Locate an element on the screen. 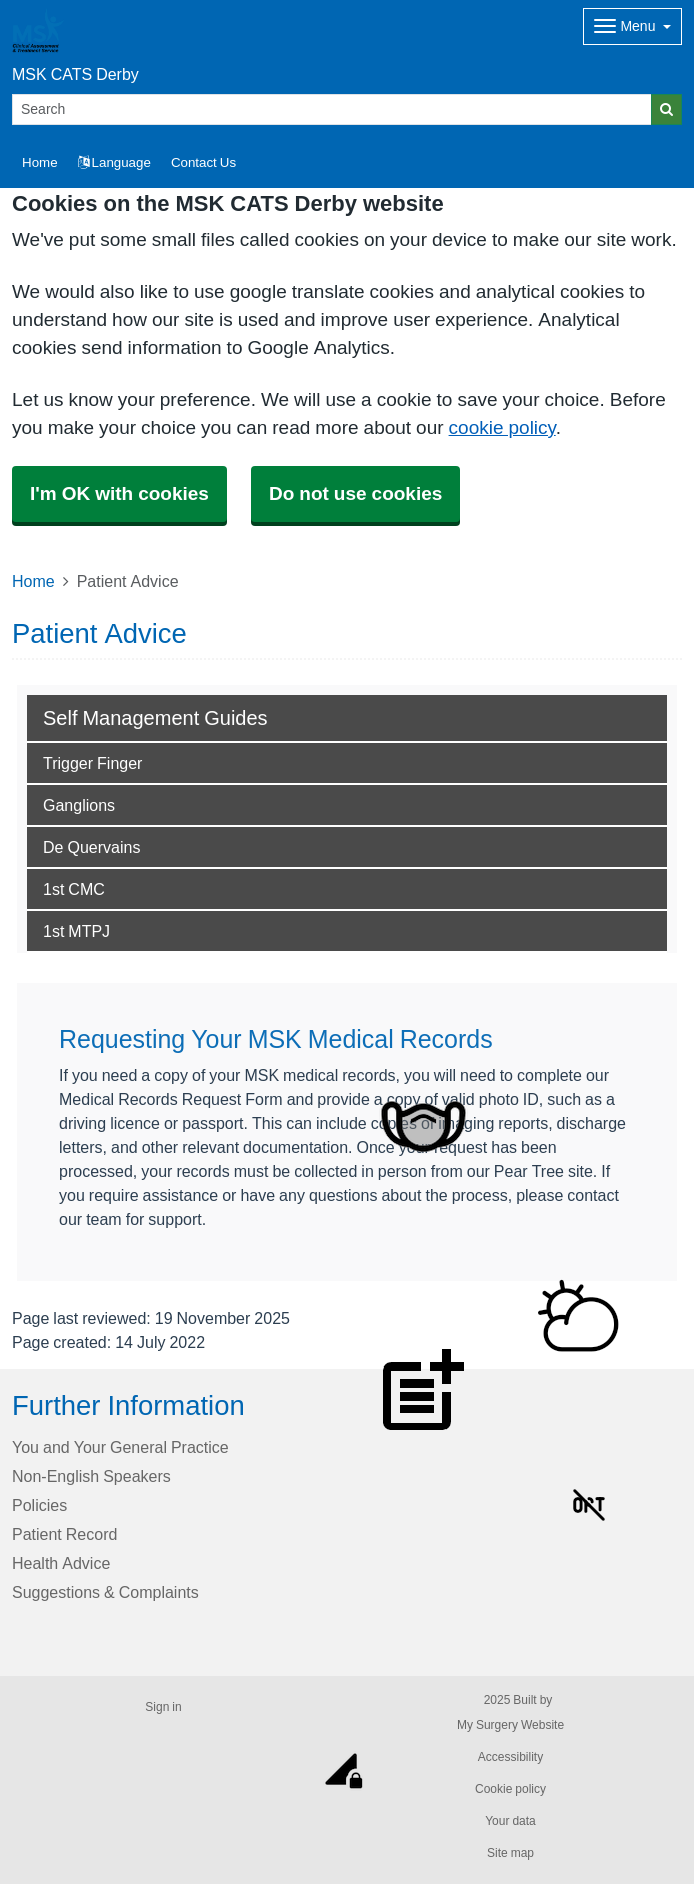  create a new post or document is located at coordinates (421, 1392).